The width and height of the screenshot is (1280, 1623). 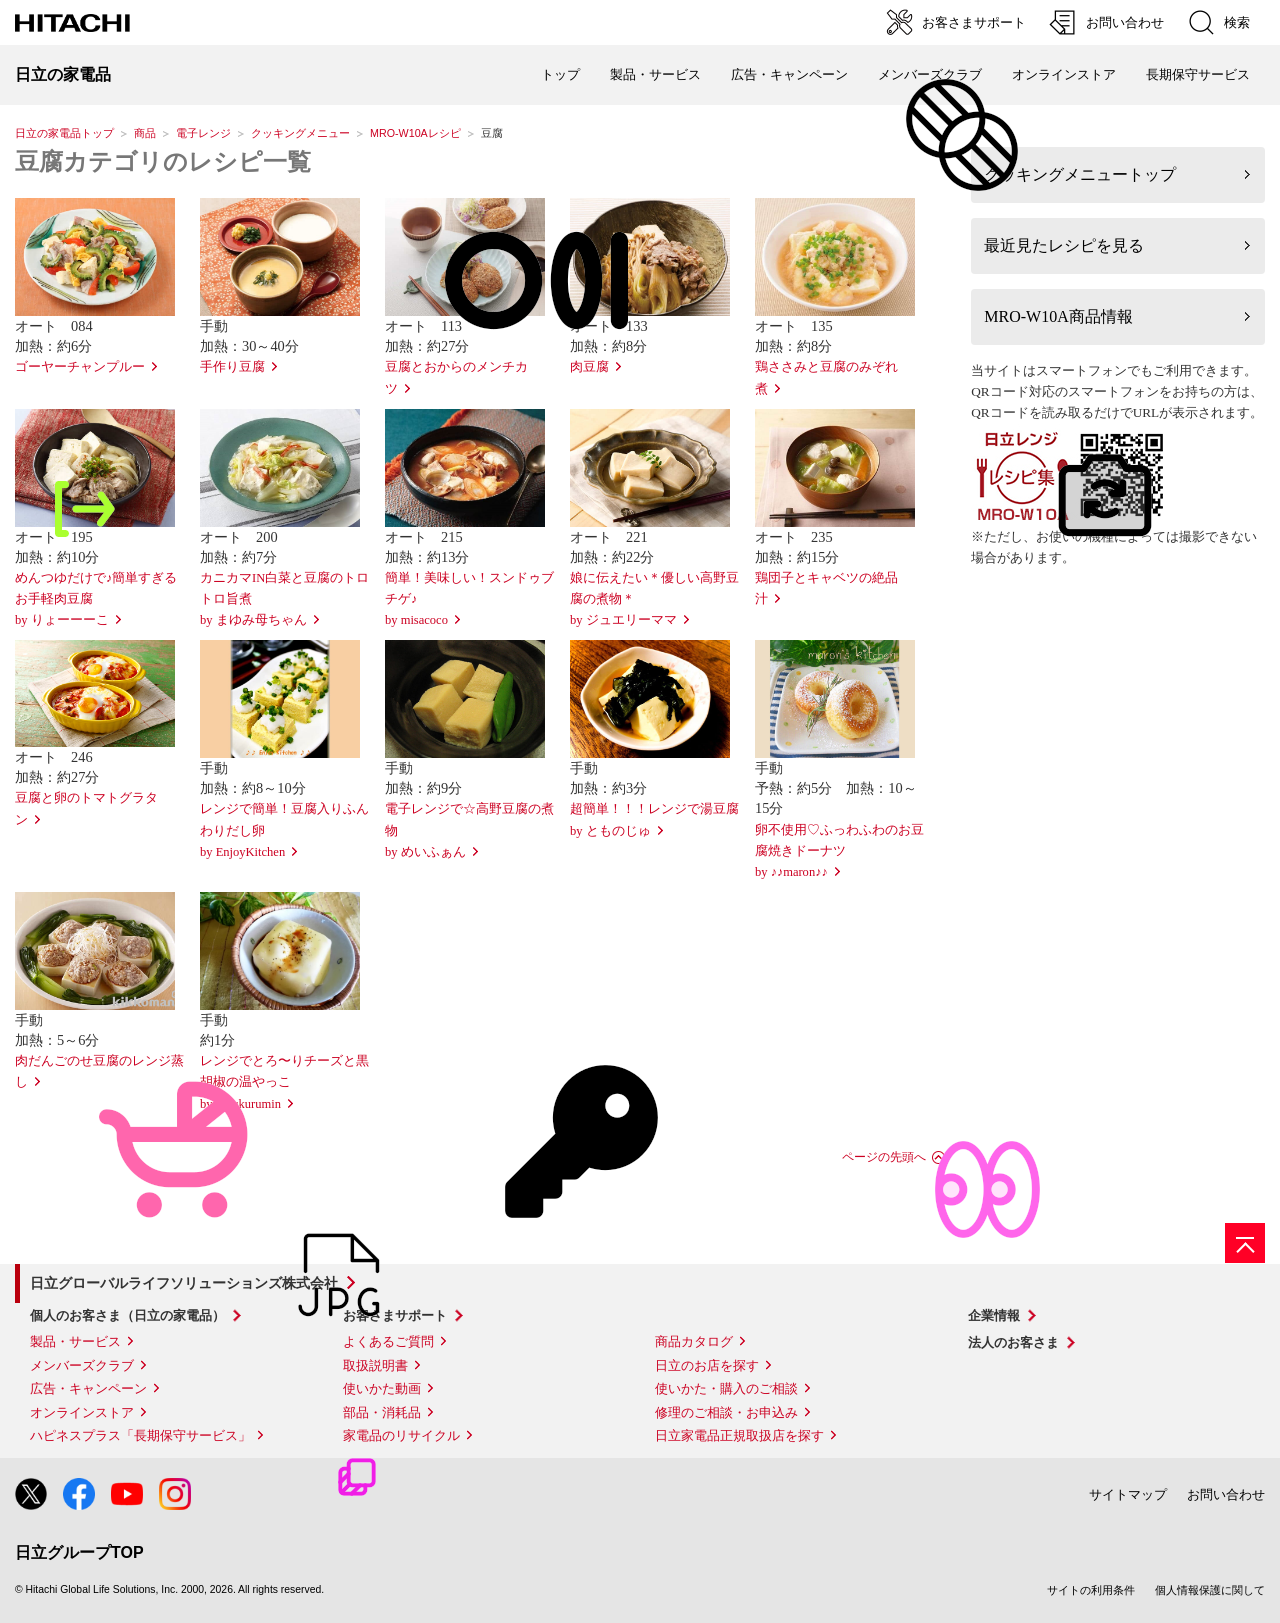 I want to click on switch between front and rear camera, so click(x=1105, y=497).